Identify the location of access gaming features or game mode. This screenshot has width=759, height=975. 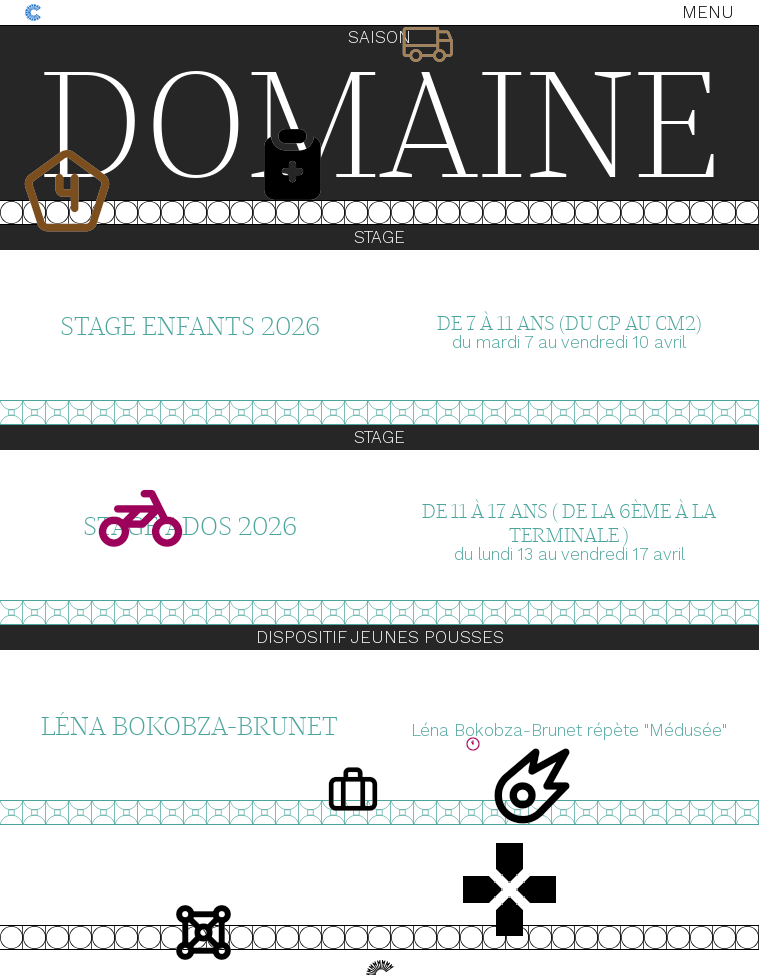
(509, 889).